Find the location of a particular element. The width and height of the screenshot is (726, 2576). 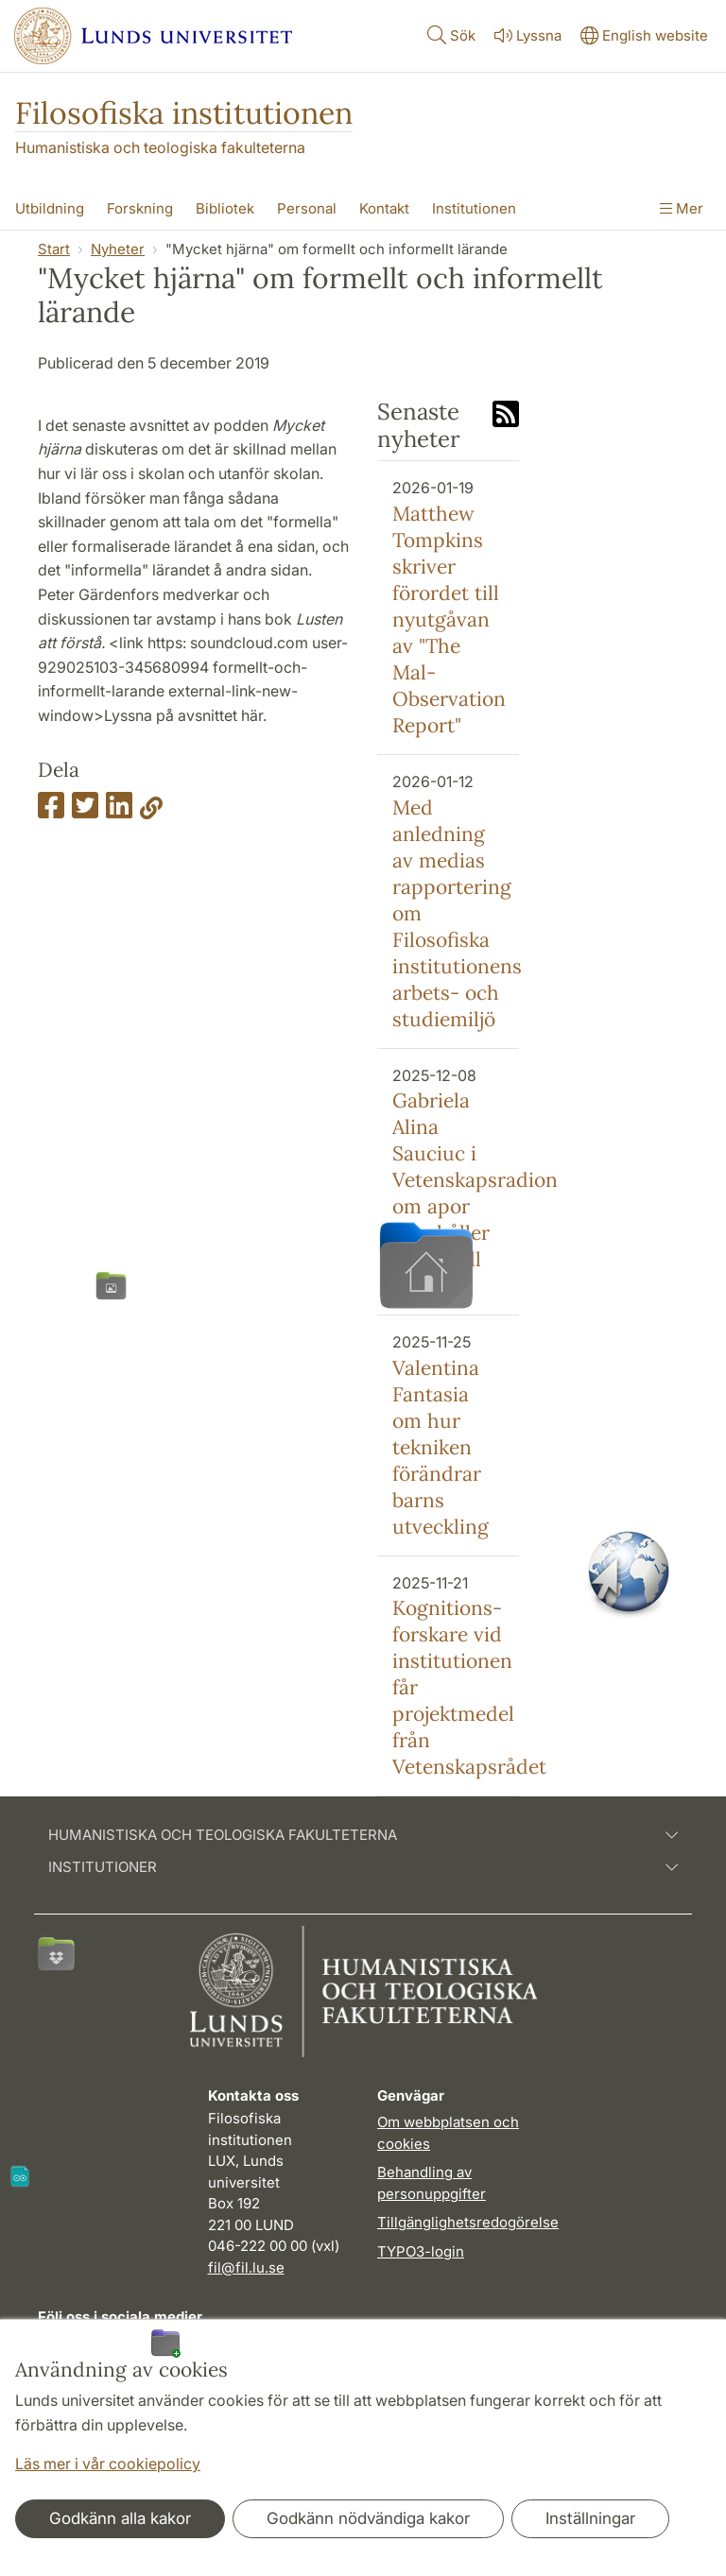

open web browser is located at coordinates (630, 1572).